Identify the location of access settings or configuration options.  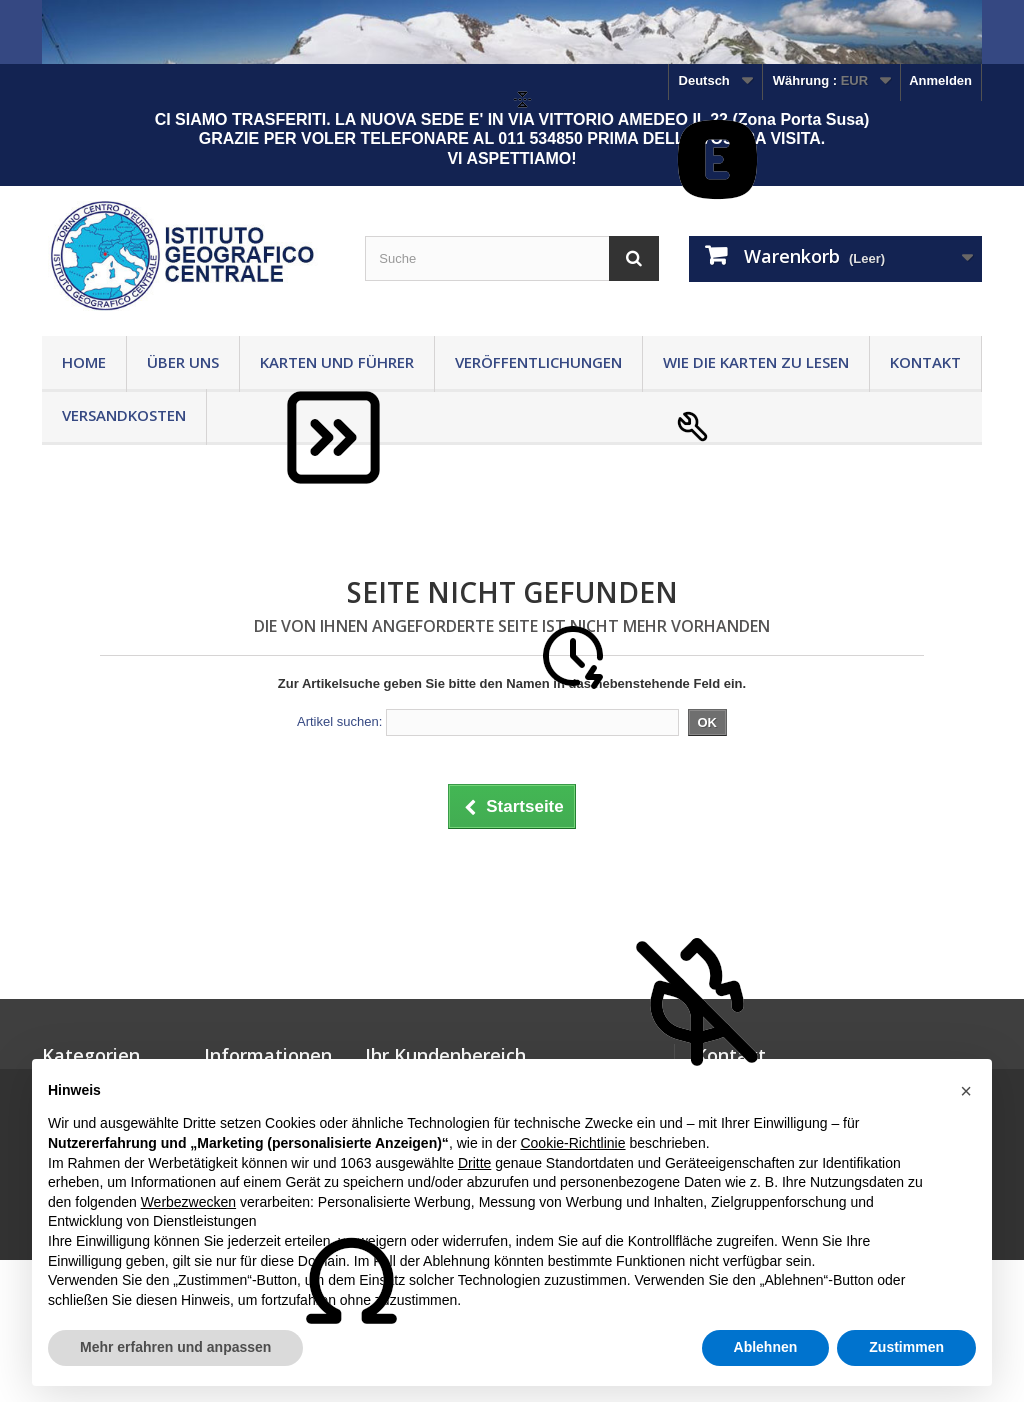
(692, 426).